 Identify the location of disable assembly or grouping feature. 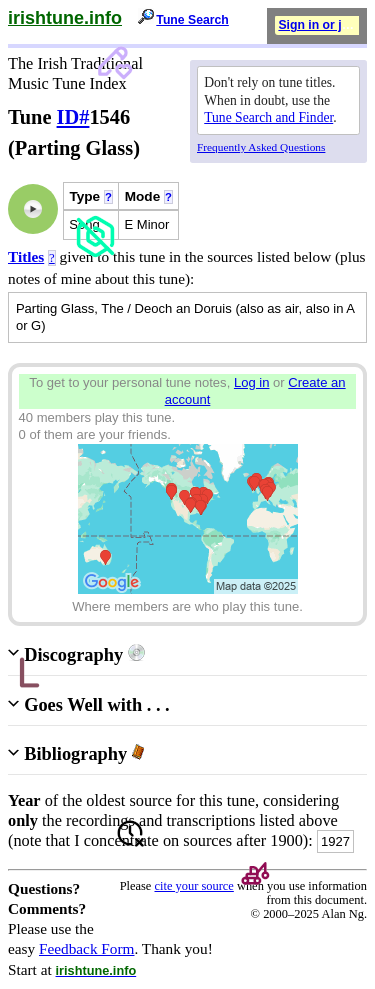
(95, 236).